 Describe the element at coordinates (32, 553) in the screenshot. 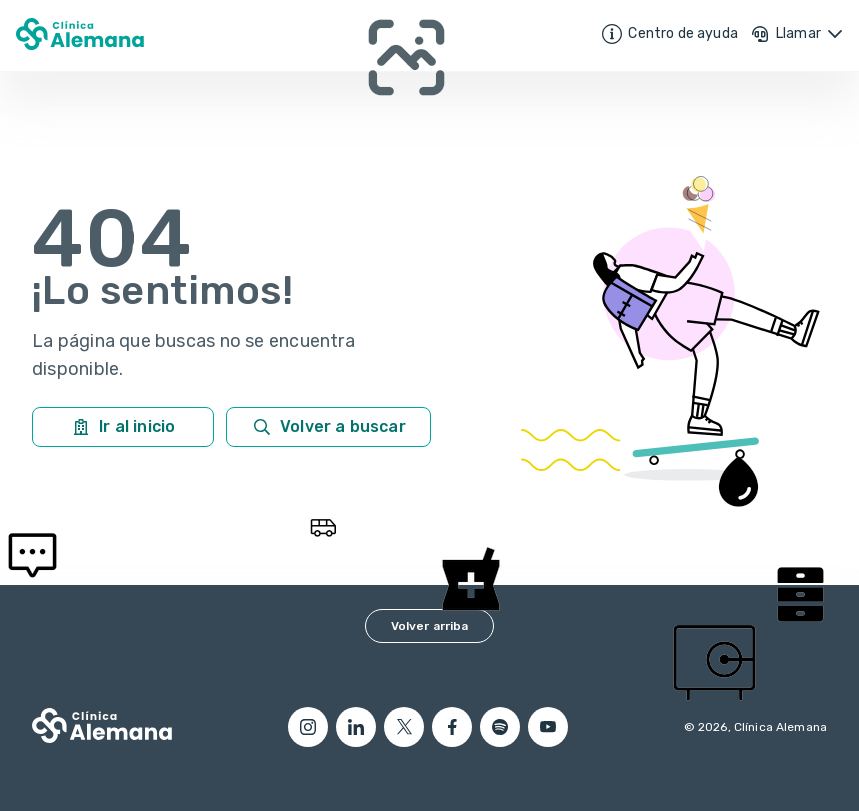

I see `open chat or messaging` at that location.